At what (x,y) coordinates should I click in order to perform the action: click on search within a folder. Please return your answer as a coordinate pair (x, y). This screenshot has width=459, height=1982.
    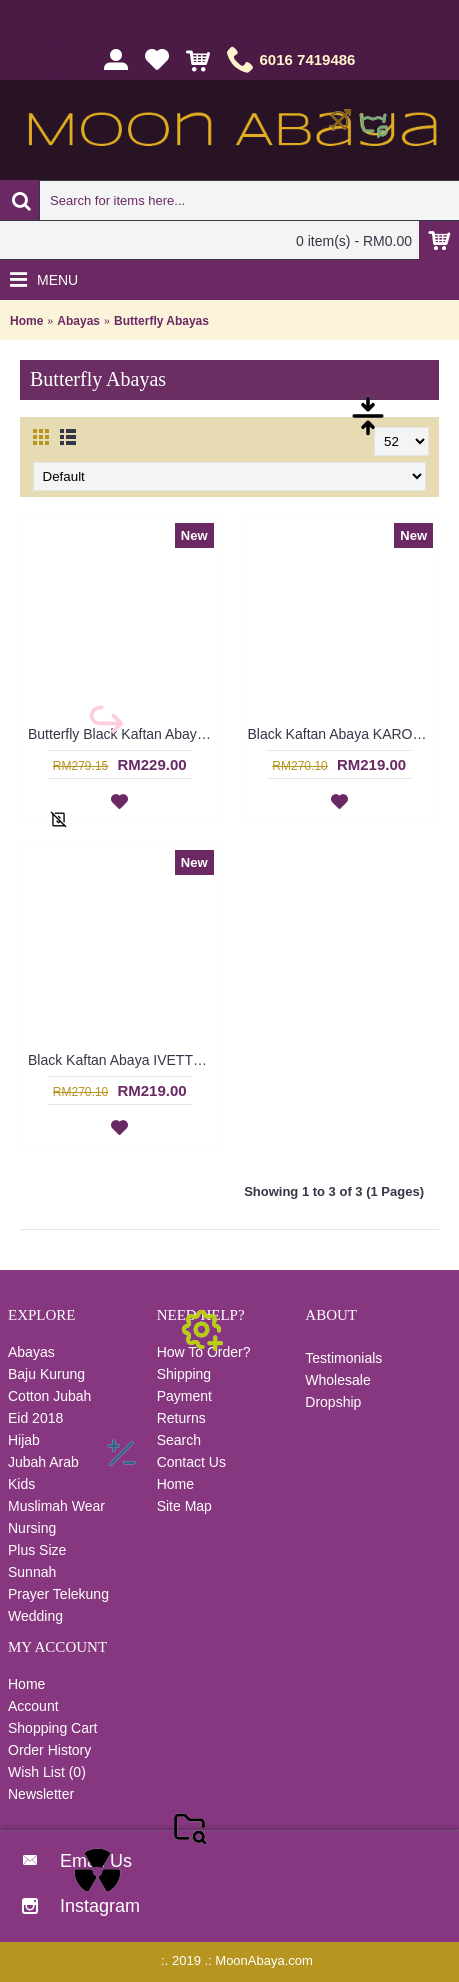
    Looking at the image, I should click on (189, 1827).